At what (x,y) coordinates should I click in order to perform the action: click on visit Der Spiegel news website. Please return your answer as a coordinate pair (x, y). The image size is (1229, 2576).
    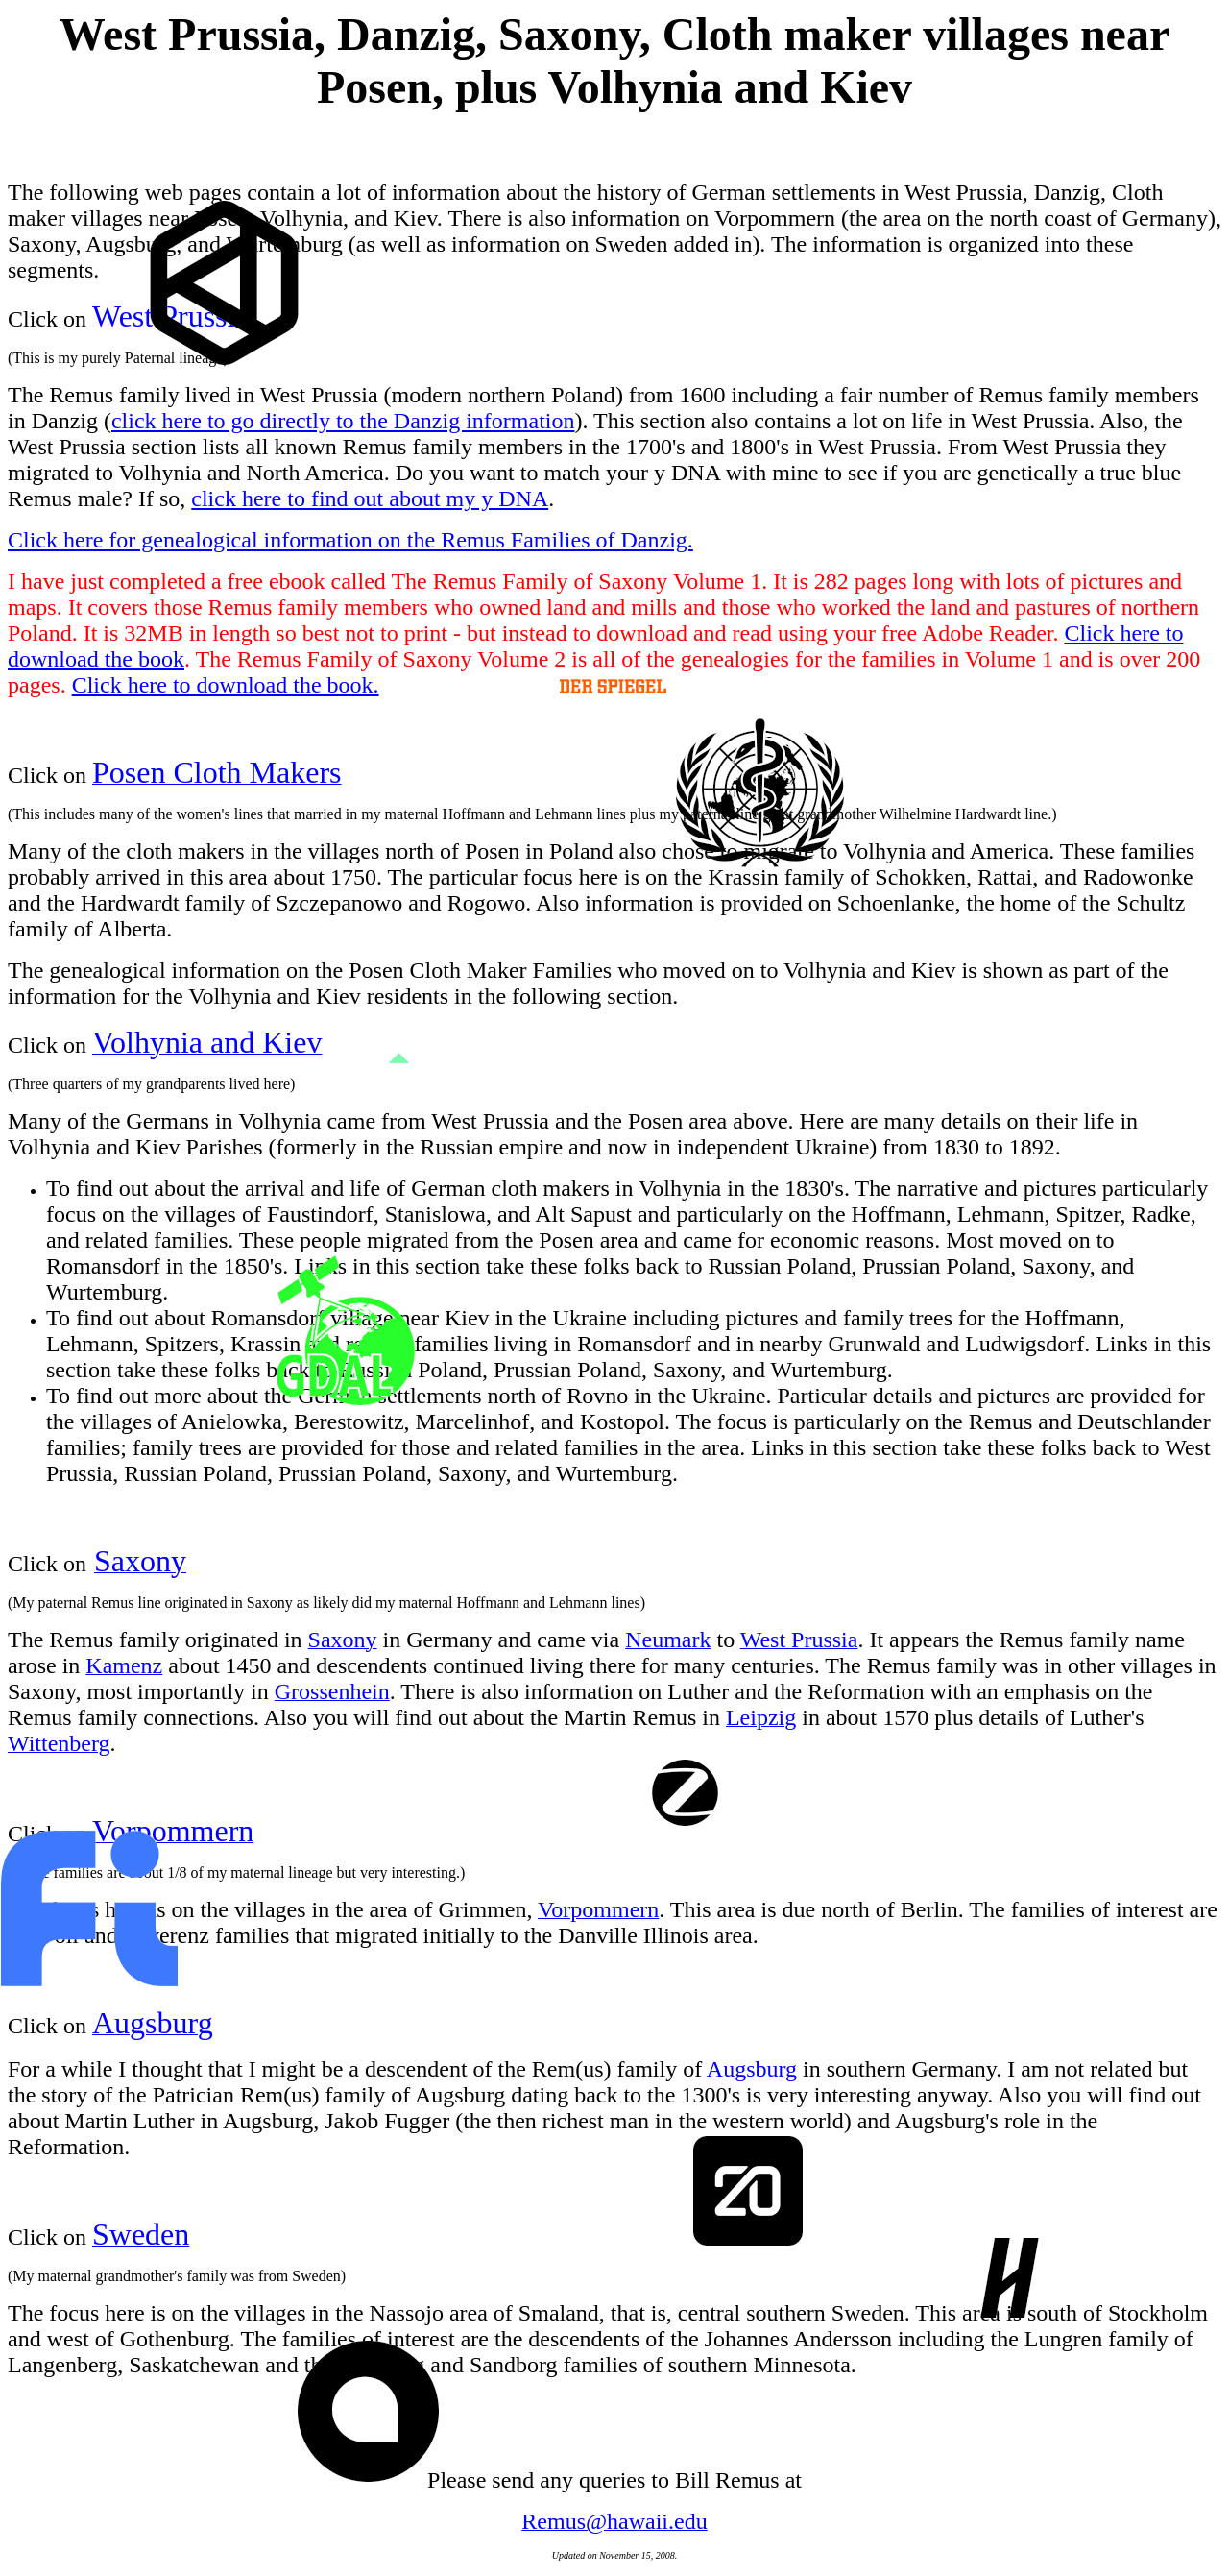
    Looking at the image, I should click on (613, 686).